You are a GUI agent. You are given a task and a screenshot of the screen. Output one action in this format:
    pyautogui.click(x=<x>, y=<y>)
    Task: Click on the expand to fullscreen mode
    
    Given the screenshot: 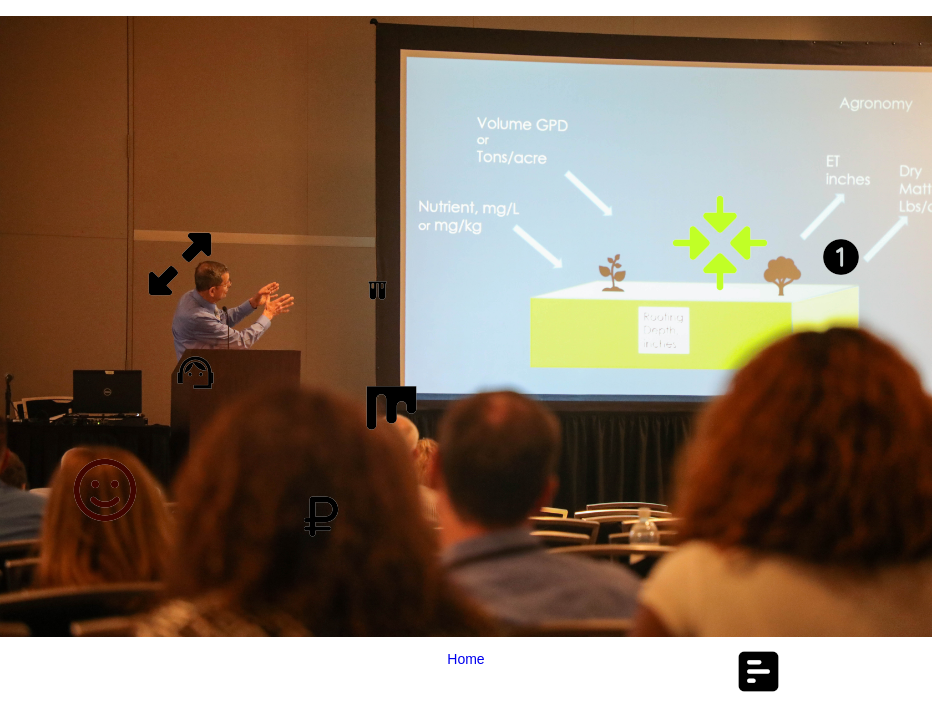 What is the action you would take?
    pyautogui.click(x=180, y=264)
    